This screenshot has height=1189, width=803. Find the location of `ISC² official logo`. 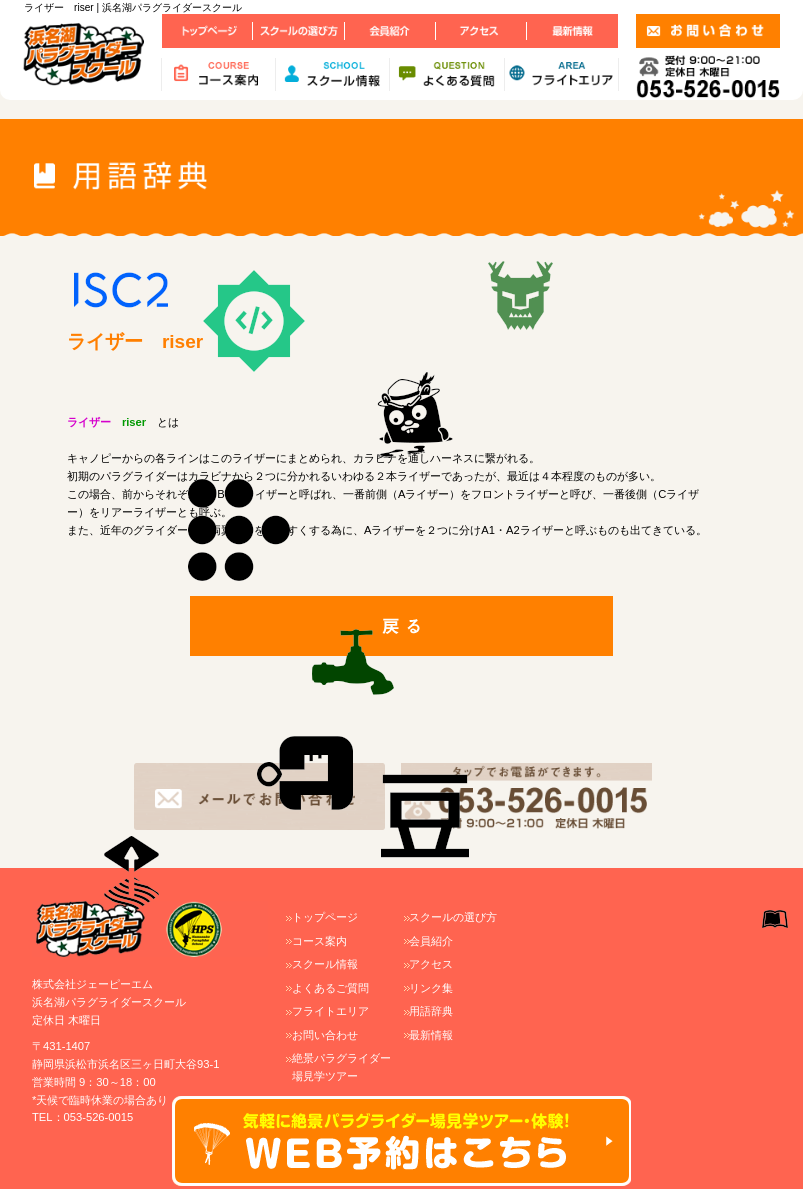

ISC² official logo is located at coordinates (121, 290).